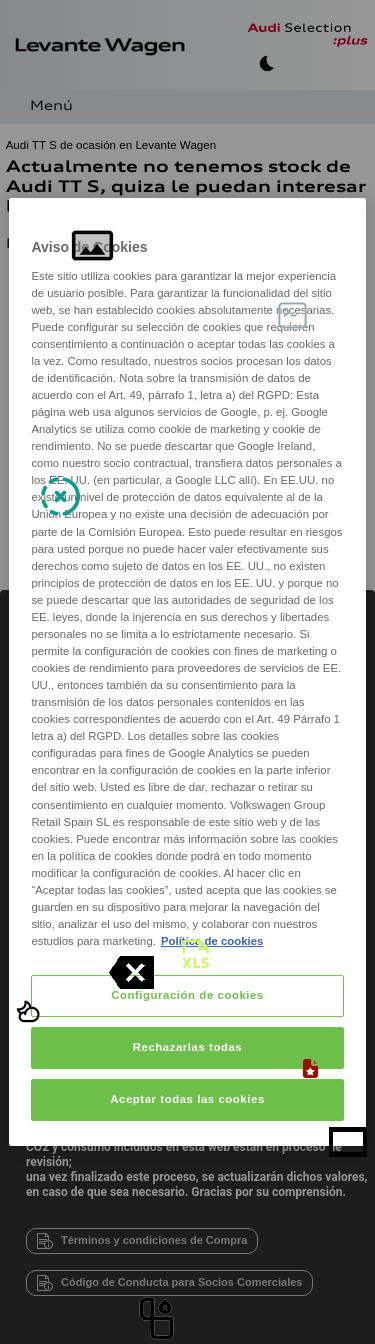 This screenshot has height=1344, width=375. Describe the element at coordinates (292, 315) in the screenshot. I see `open command line or terminal` at that location.